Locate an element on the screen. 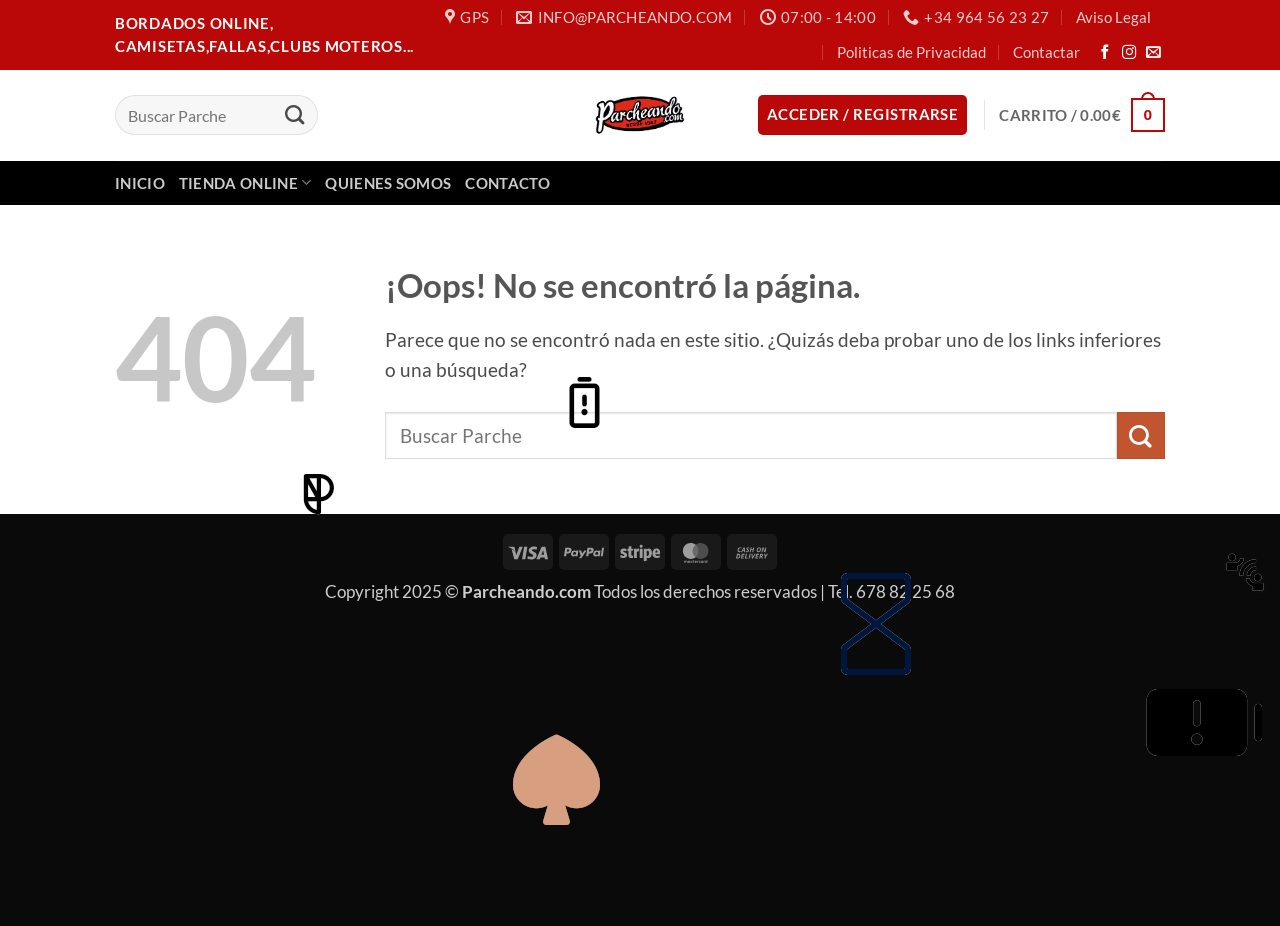  play card games or access a cards app is located at coordinates (556, 781).